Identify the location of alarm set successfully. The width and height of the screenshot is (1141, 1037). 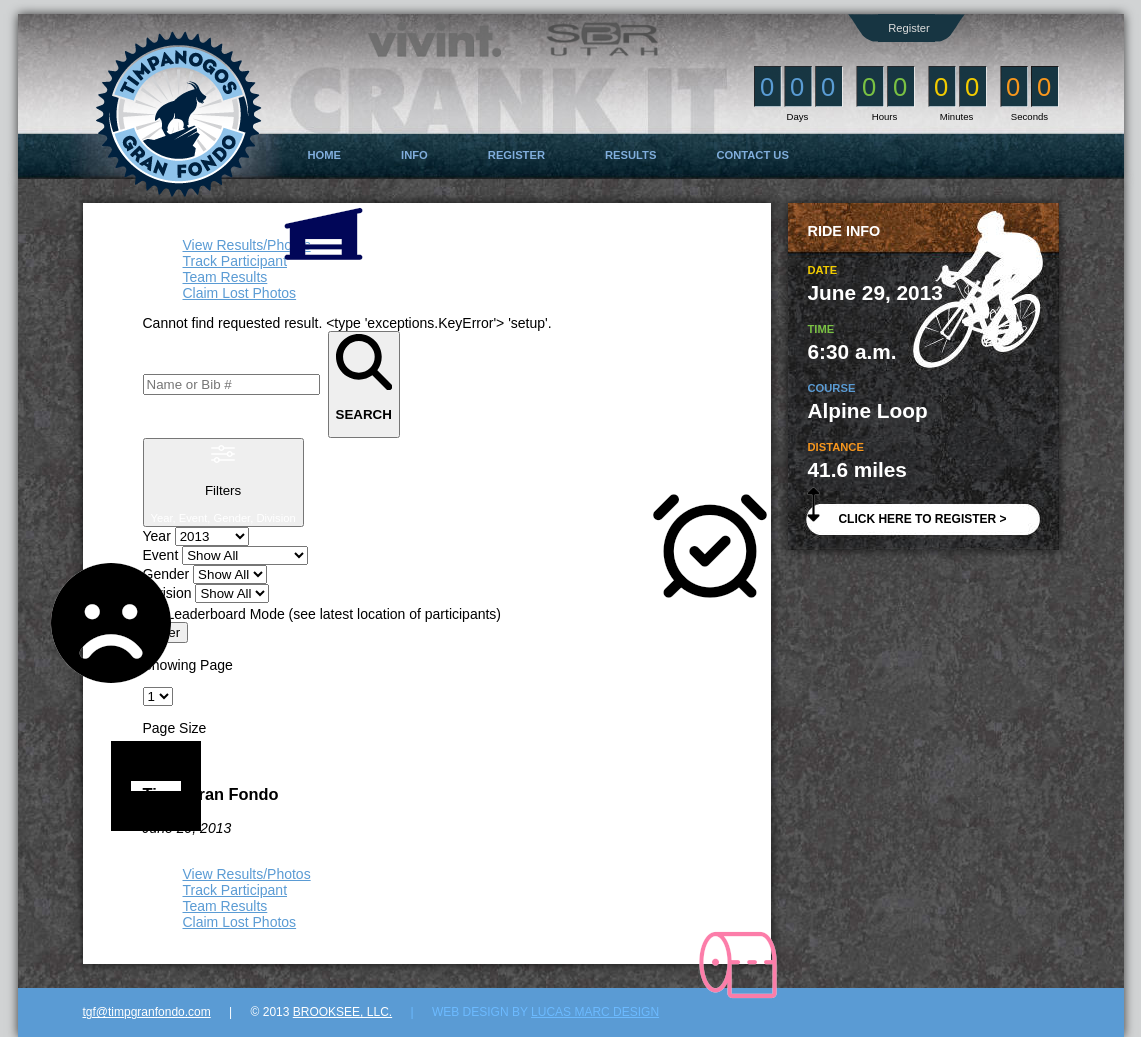
(710, 546).